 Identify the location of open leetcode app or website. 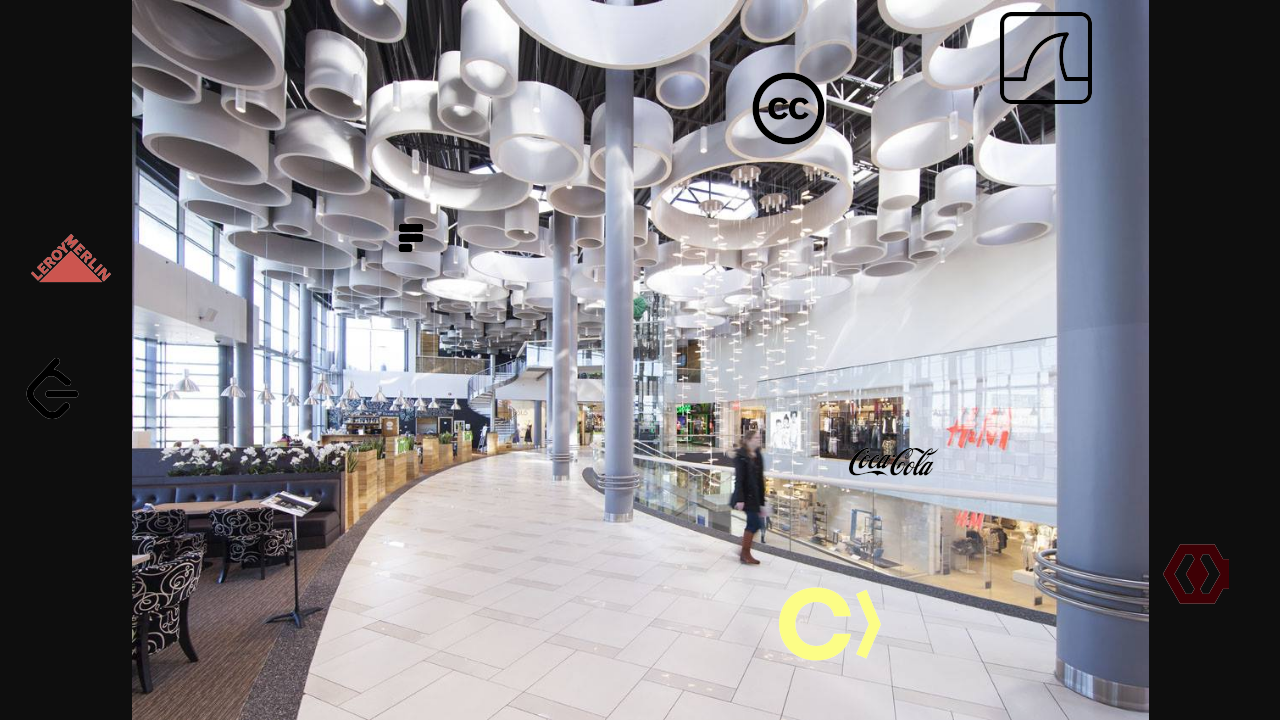
(52, 388).